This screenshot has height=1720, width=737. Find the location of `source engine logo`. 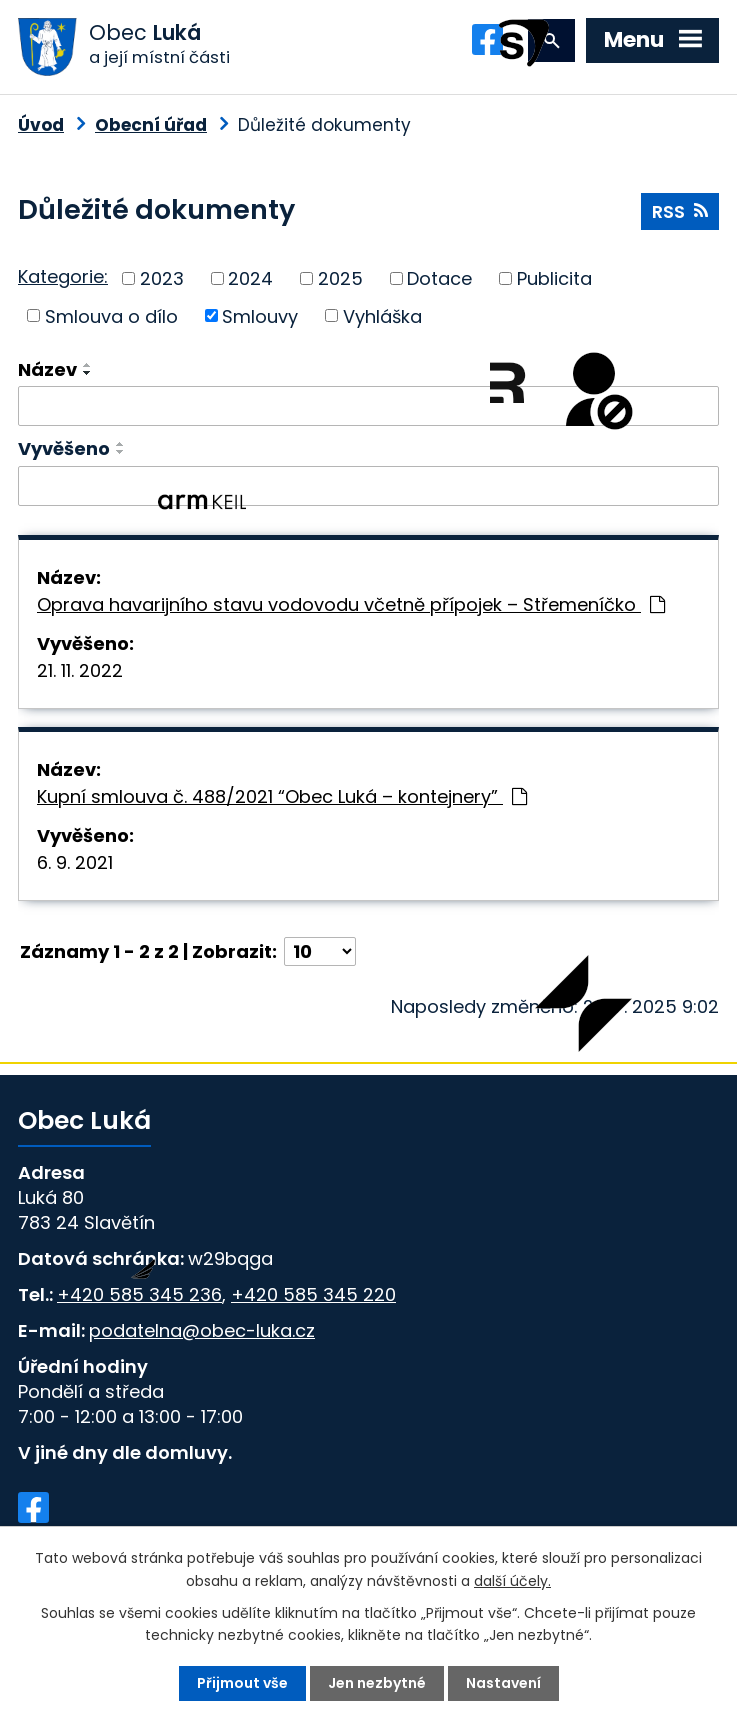

source engine logo is located at coordinates (524, 43).